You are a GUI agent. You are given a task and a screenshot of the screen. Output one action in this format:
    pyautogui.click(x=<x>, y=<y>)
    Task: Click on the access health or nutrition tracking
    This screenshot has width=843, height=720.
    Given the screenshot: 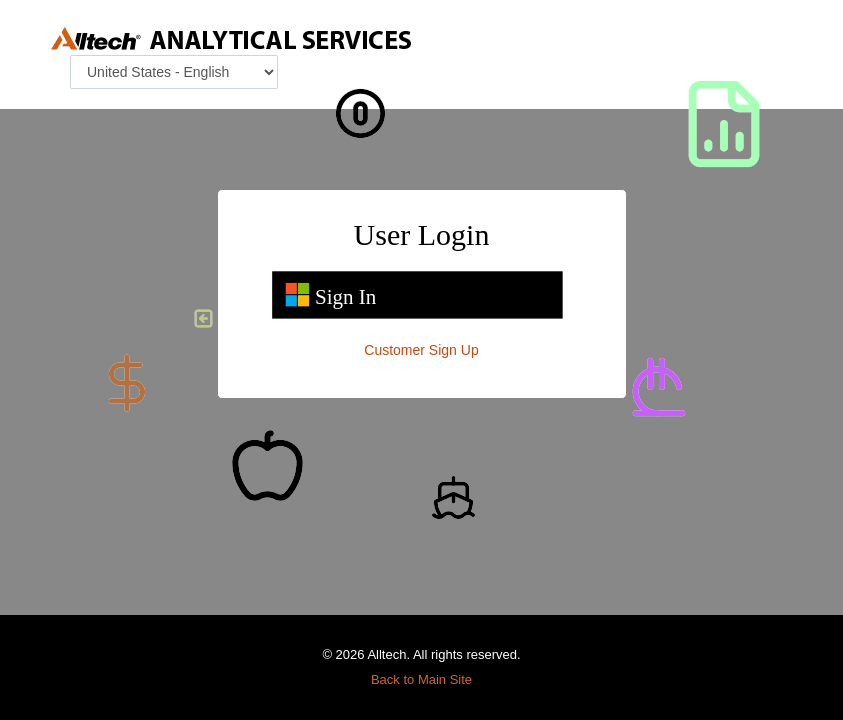 What is the action you would take?
    pyautogui.click(x=267, y=465)
    